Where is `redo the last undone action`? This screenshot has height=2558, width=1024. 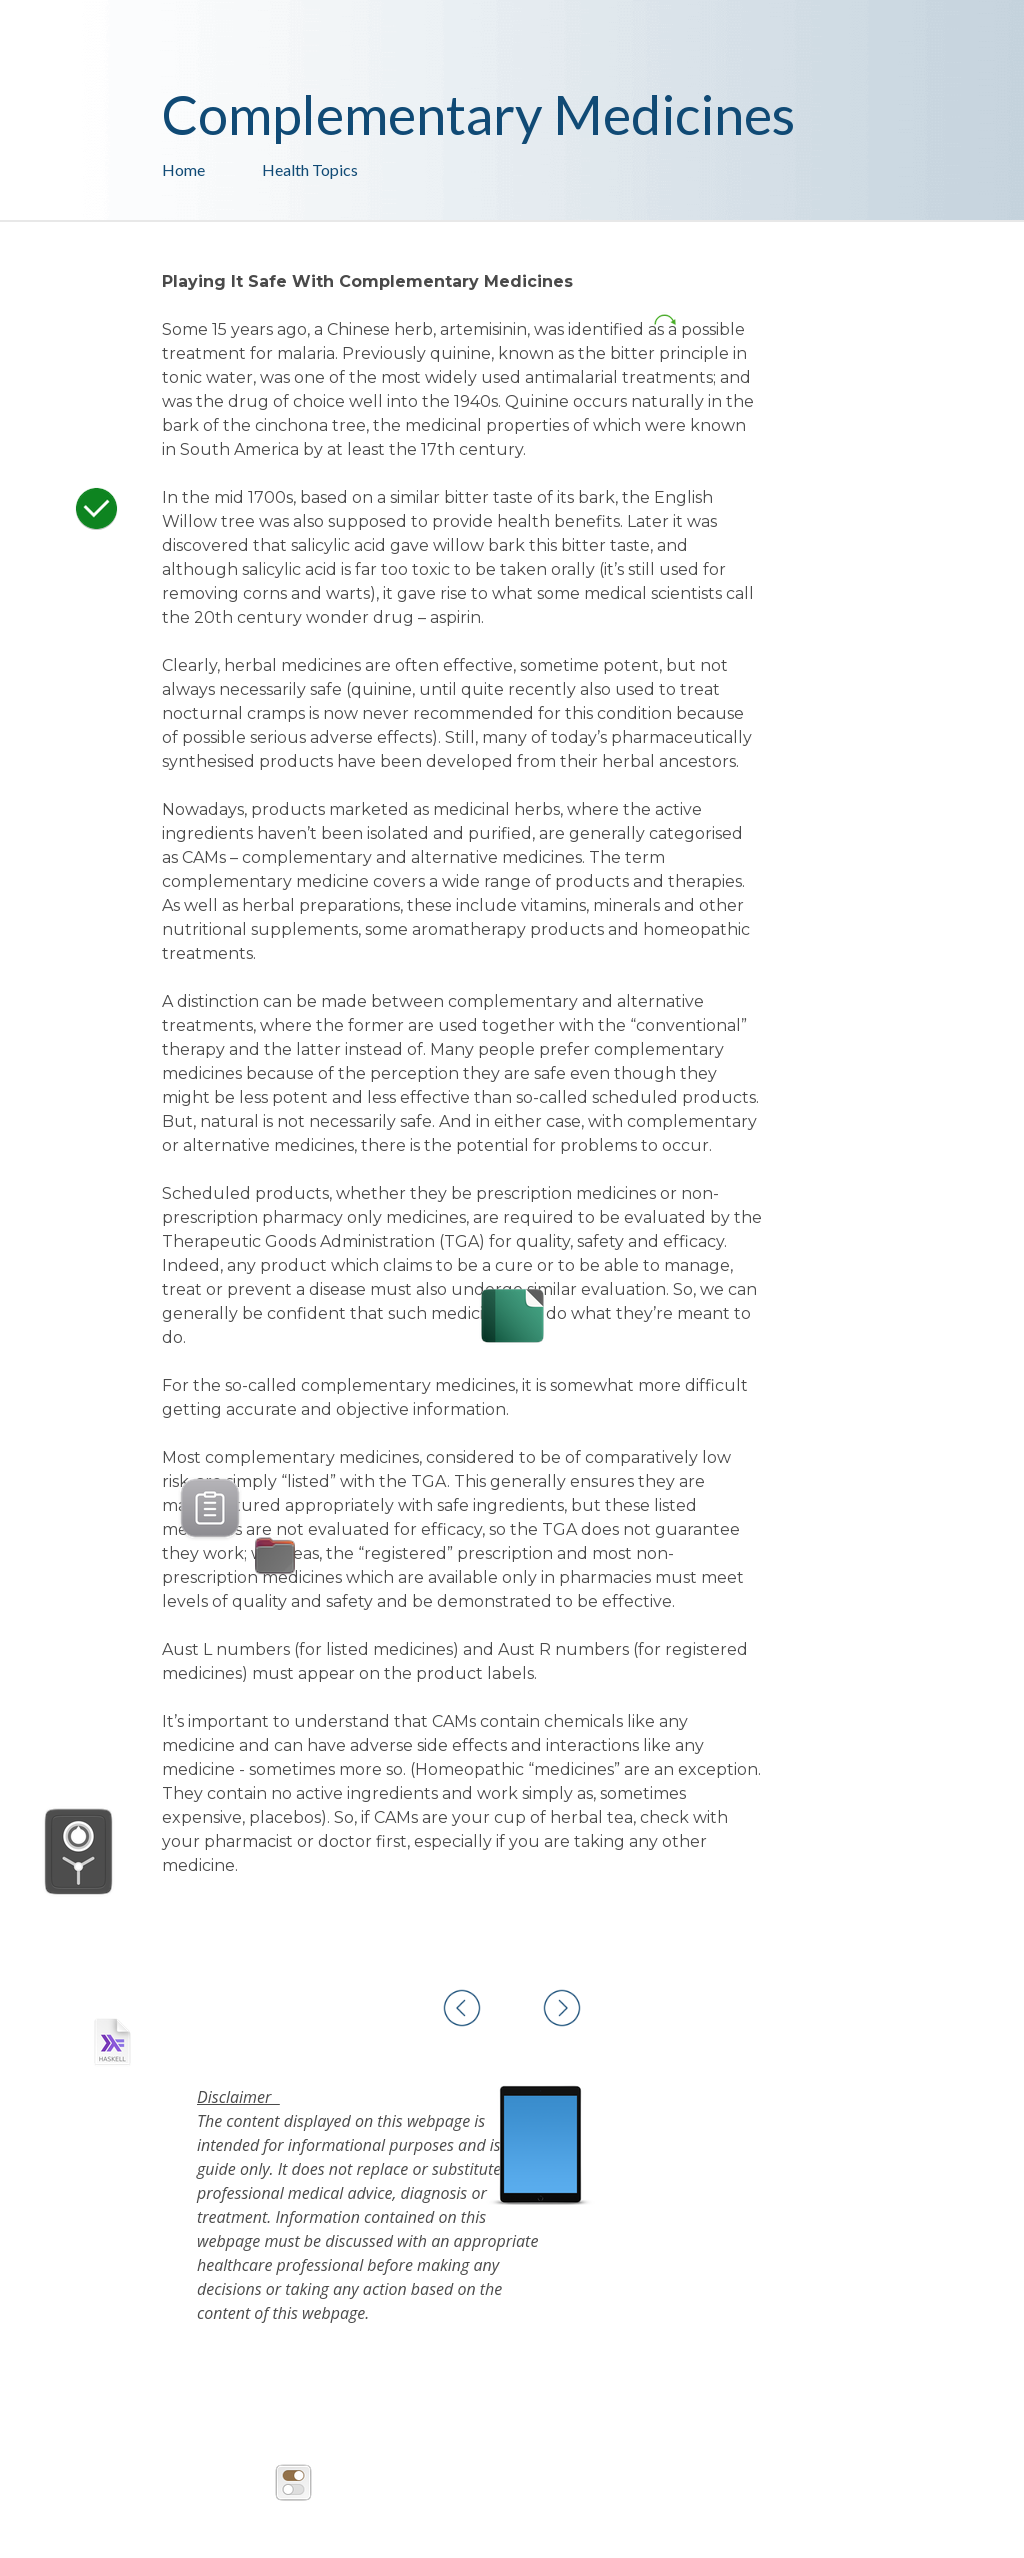
redo the last undone action is located at coordinates (664, 319).